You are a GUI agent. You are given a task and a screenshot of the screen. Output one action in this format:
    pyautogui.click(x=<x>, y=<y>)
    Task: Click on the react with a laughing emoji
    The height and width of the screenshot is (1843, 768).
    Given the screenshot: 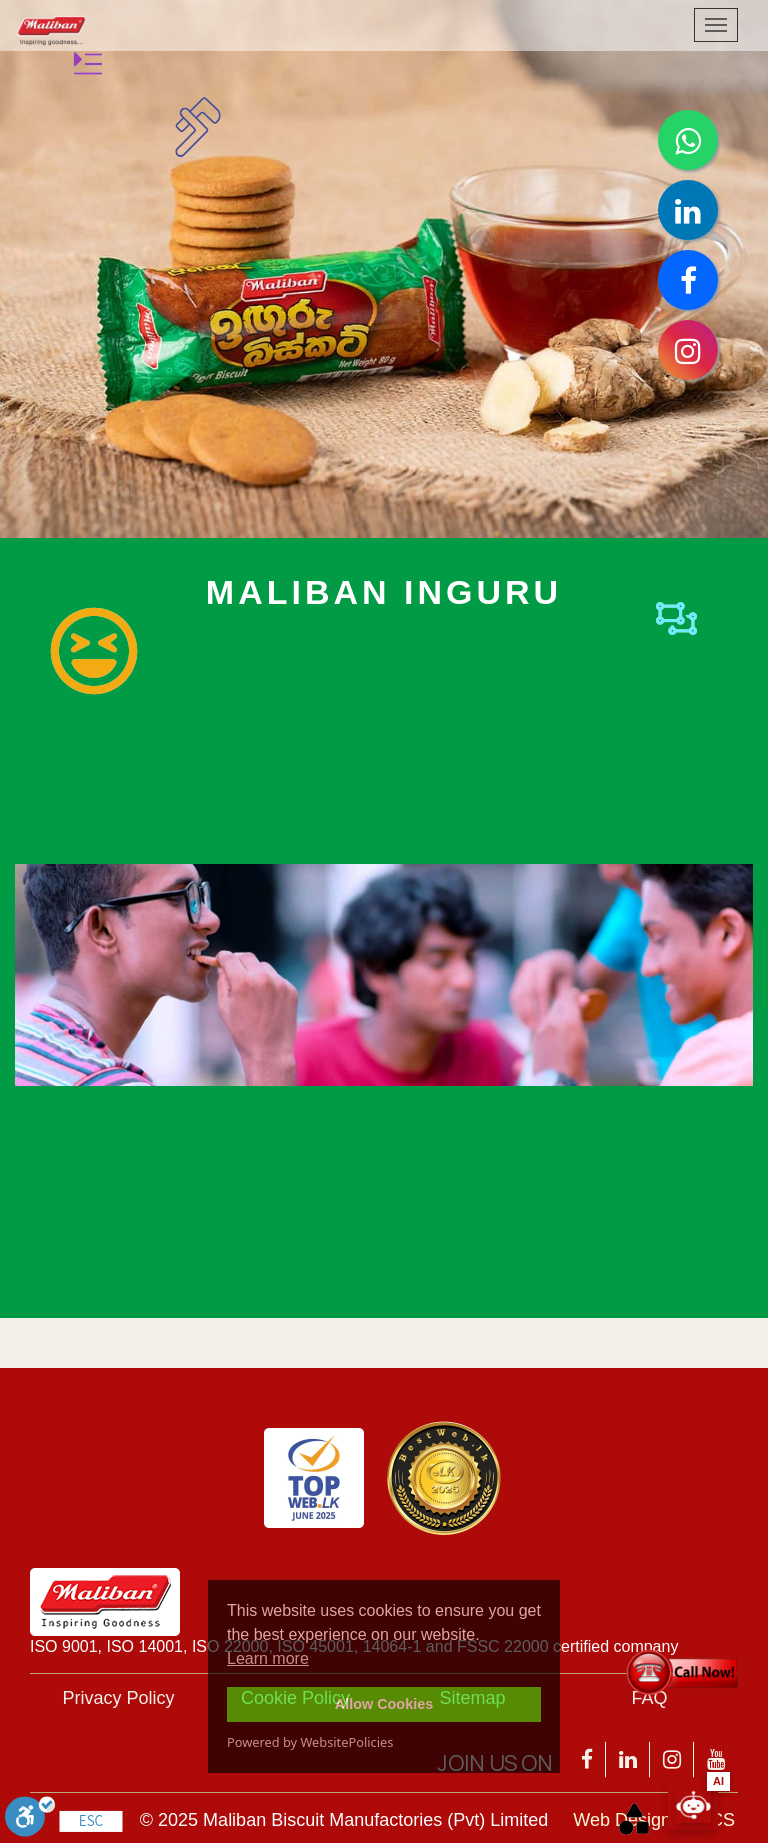 What is the action you would take?
    pyautogui.click(x=94, y=651)
    